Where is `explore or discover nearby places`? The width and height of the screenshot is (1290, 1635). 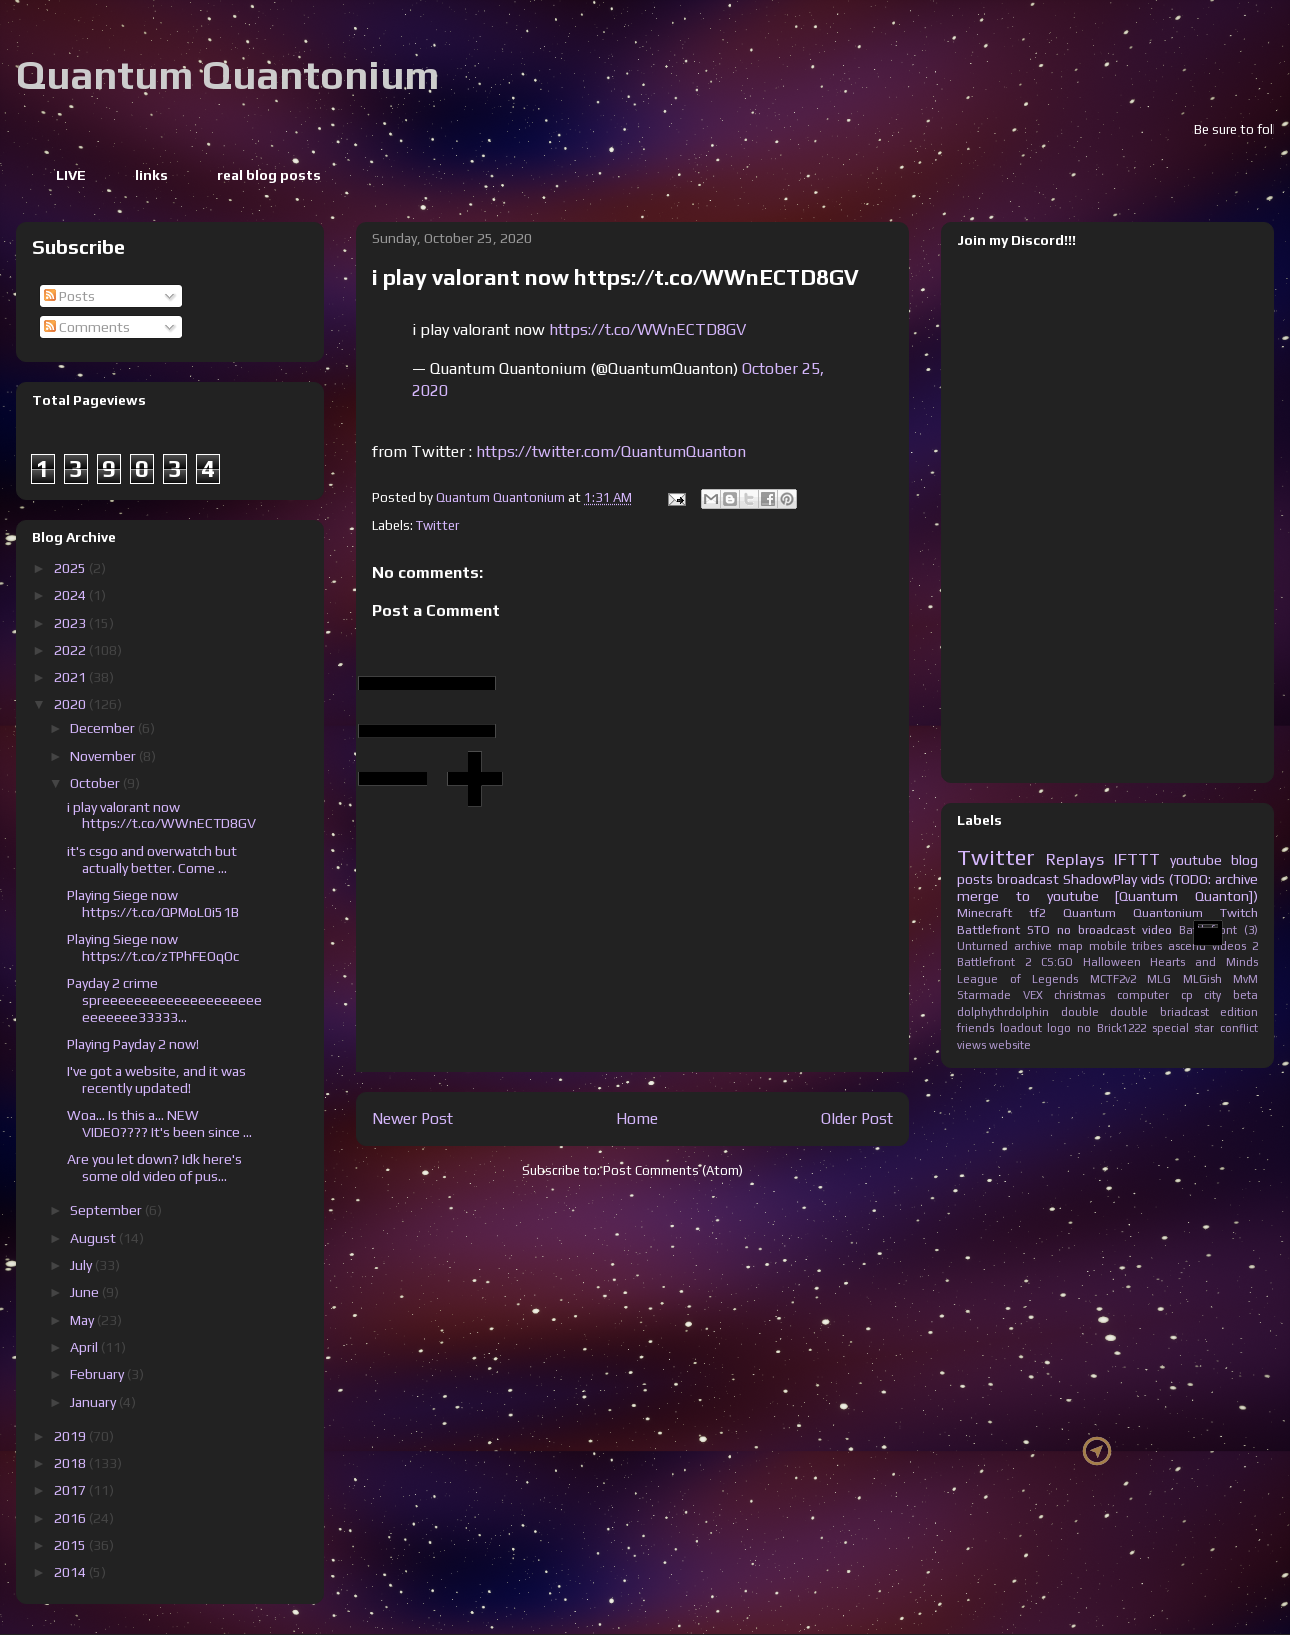
explore or discover nearby places is located at coordinates (1097, 1451).